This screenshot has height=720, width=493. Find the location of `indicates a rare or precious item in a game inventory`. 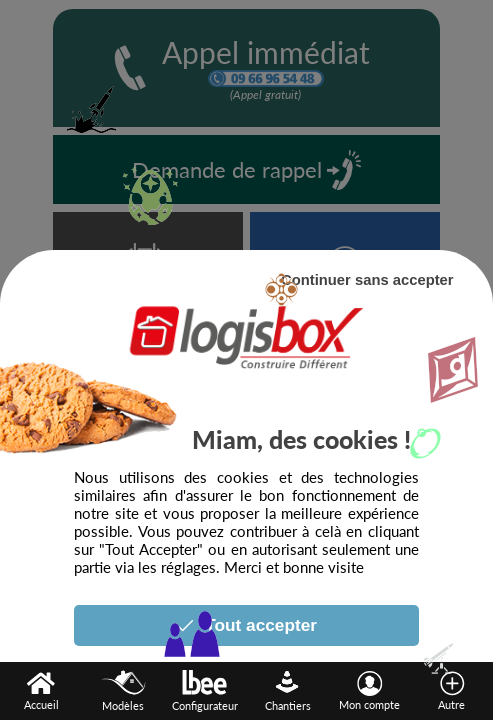

indicates a rare or precious item in a game inventory is located at coordinates (453, 370).